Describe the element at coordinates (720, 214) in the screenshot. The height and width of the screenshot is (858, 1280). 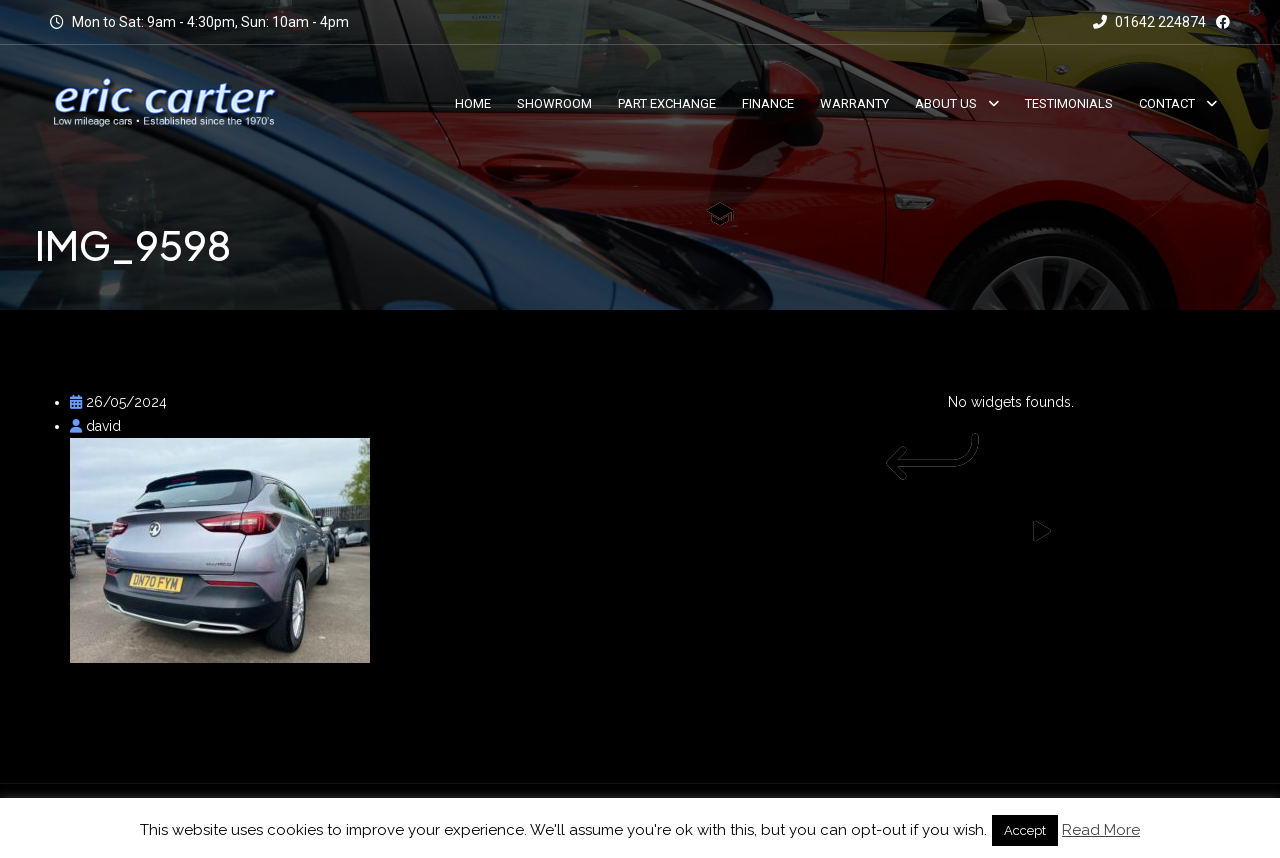
I see `access education or learning features` at that location.